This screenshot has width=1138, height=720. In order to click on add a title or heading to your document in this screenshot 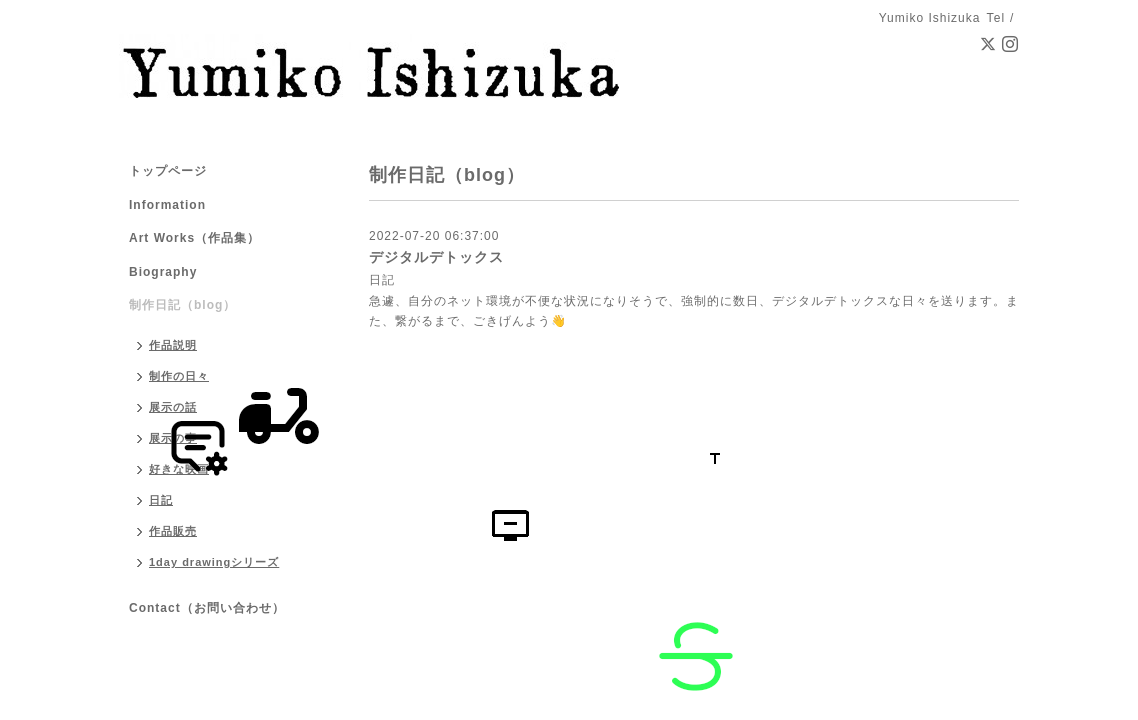, I will do `click(715, 459)`.